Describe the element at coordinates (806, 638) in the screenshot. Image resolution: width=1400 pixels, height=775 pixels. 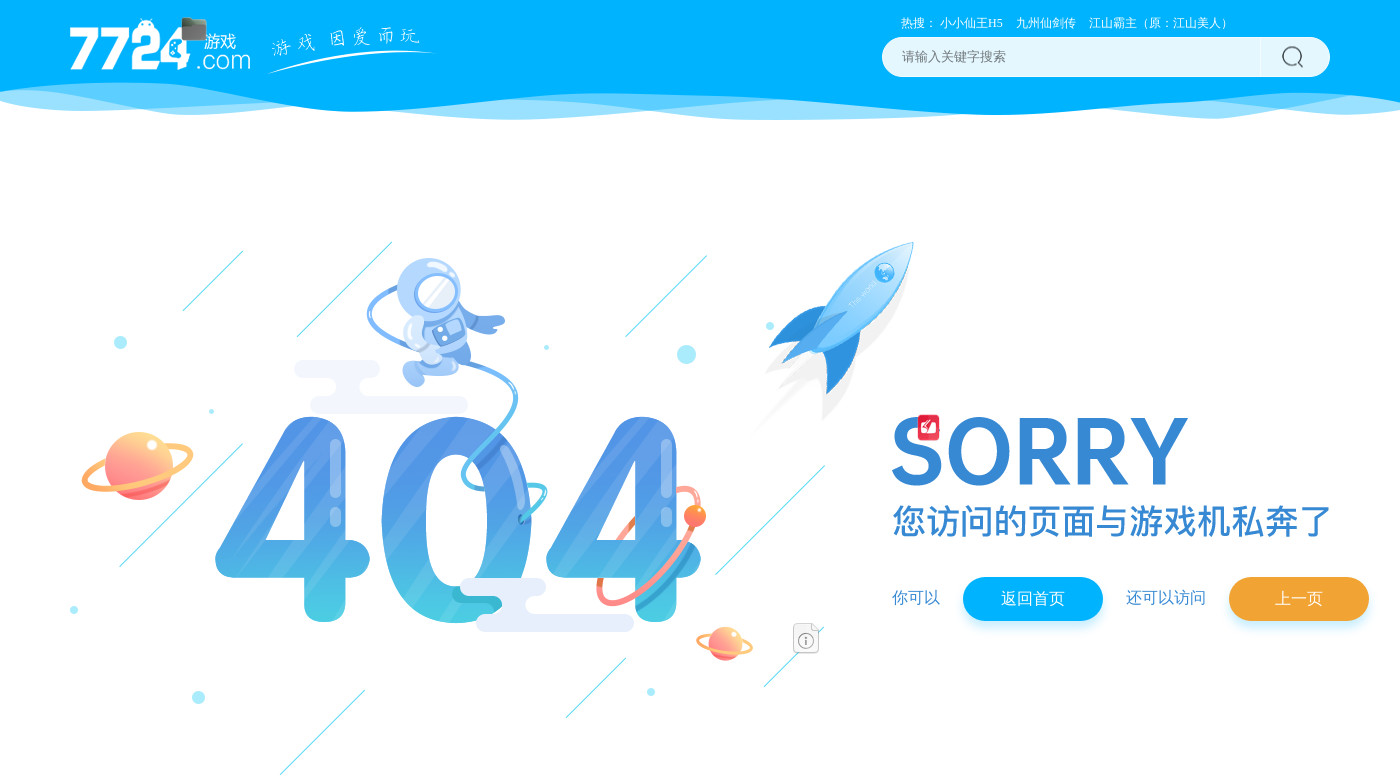
I see `view the readme documentation file` at that location.